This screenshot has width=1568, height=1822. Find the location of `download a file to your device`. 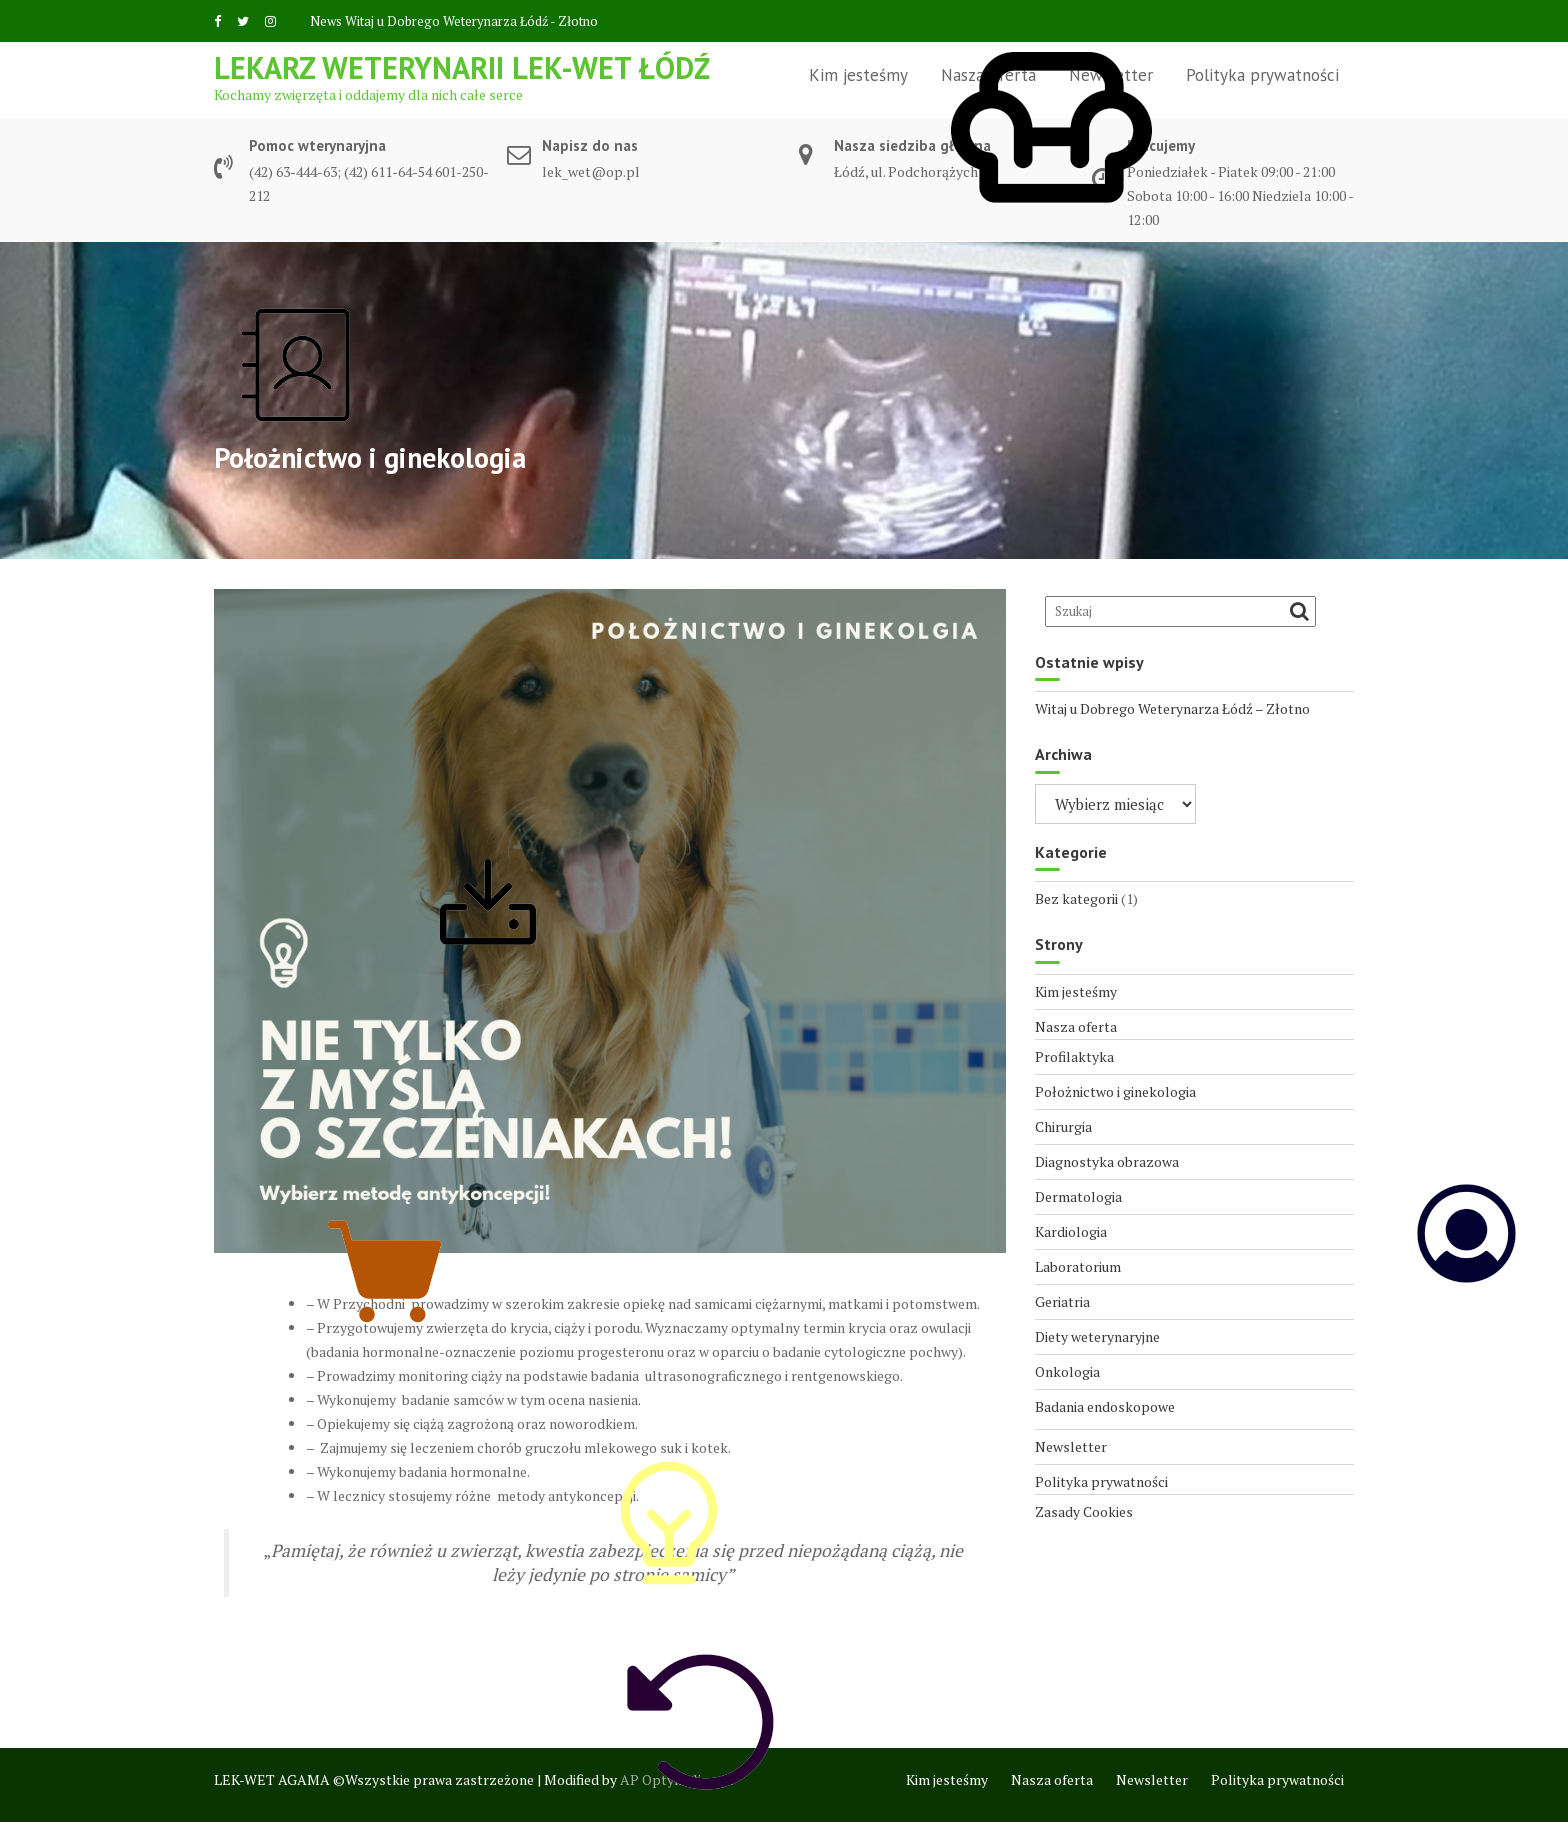

download a file to your device is located at coordinates (488, 907).